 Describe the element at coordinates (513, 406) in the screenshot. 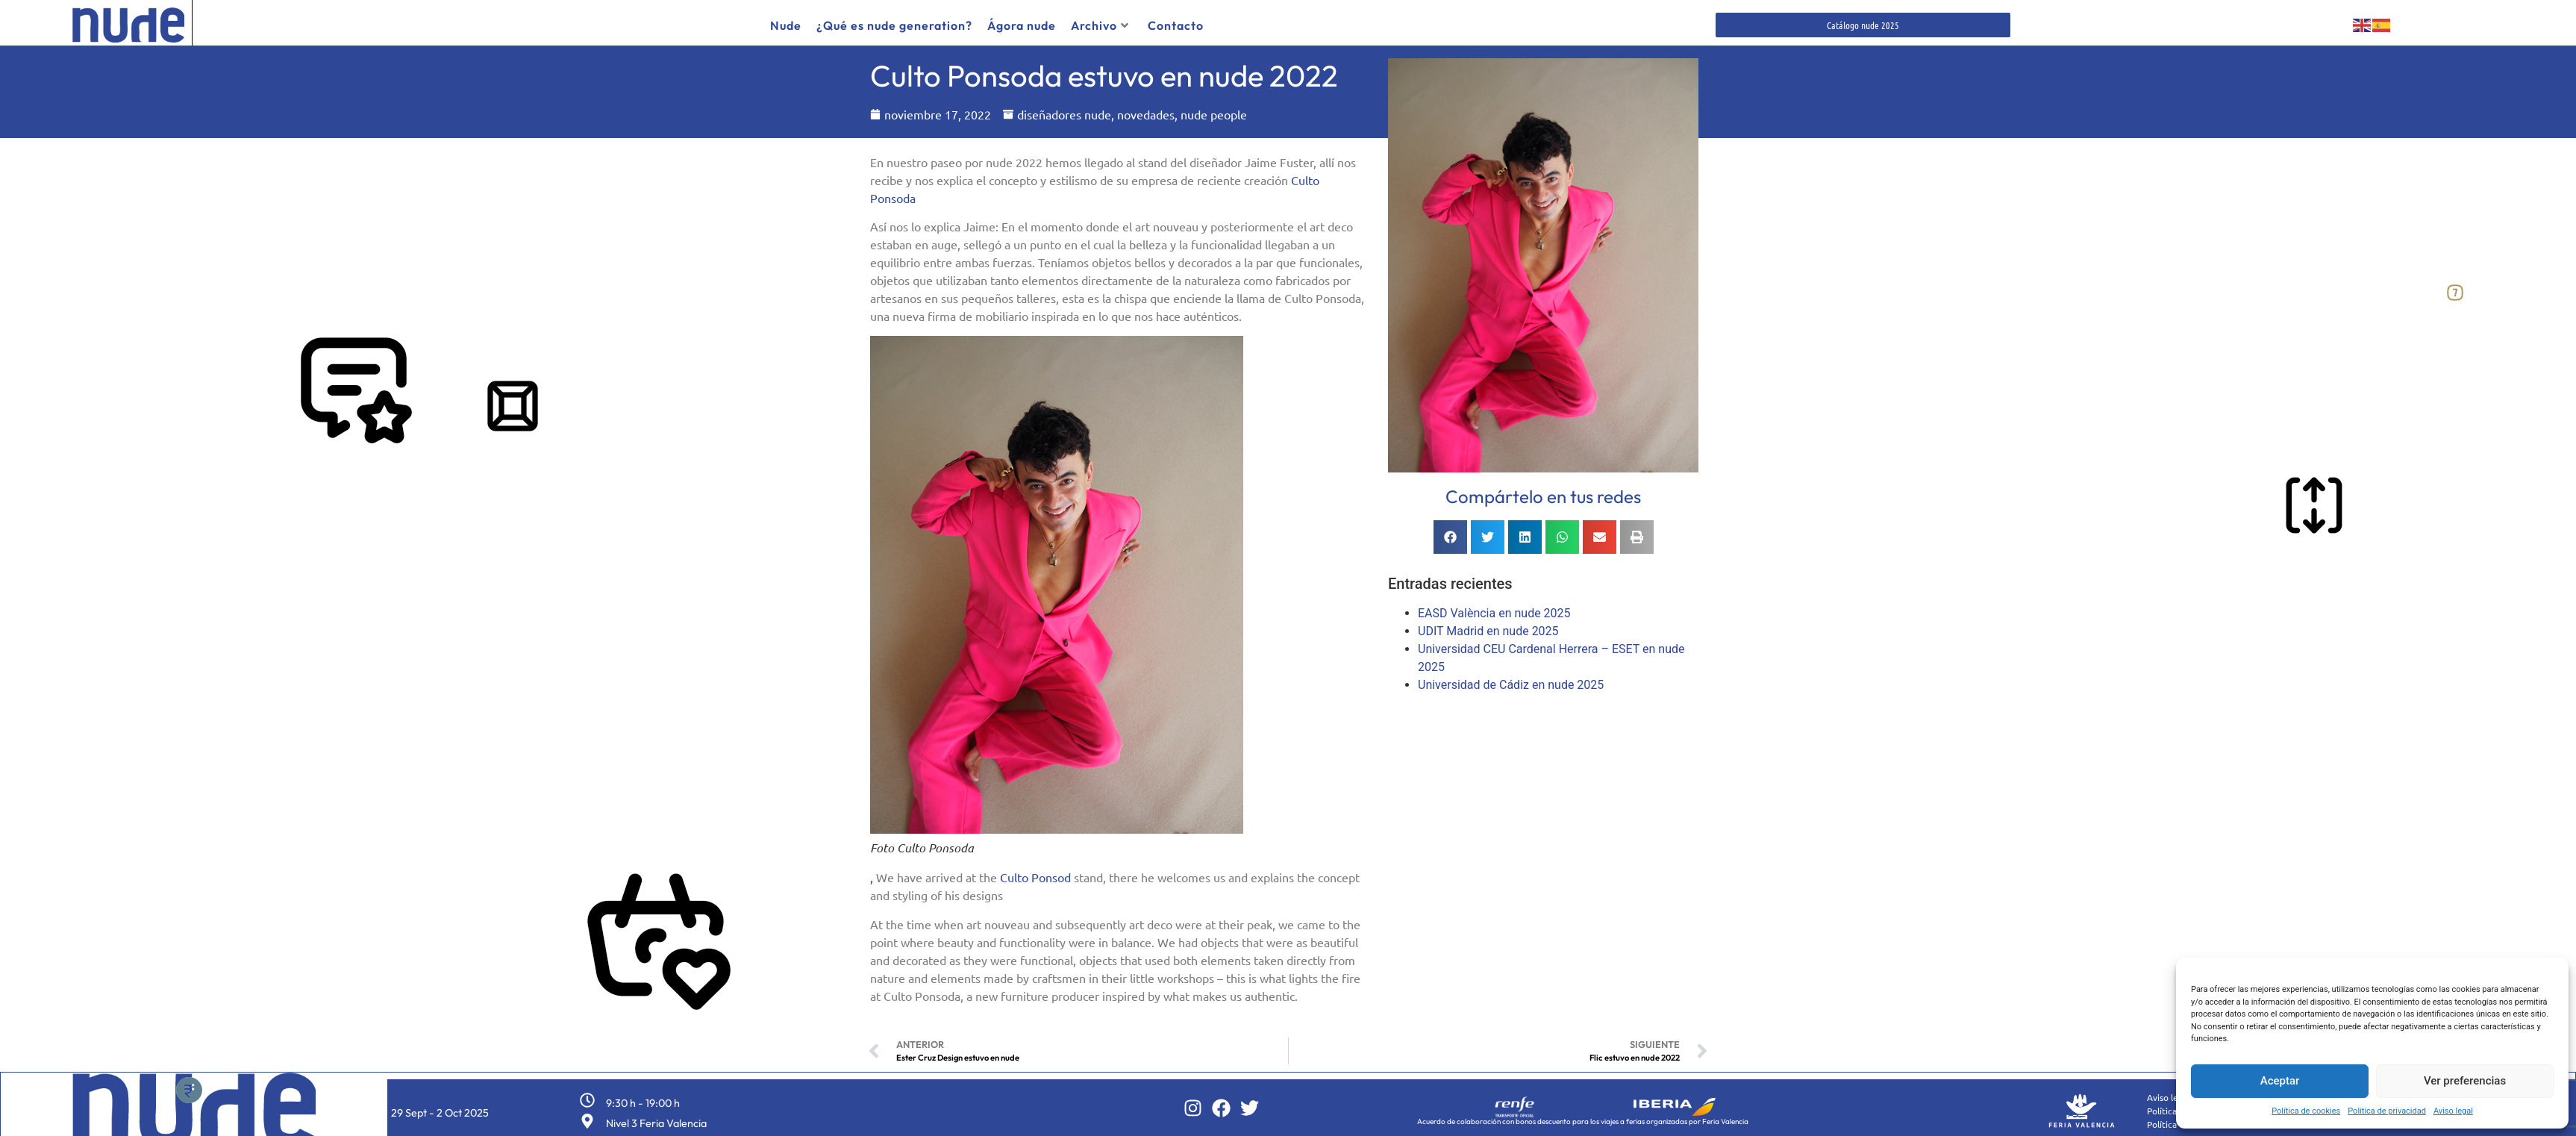

I see `inspect element box model in developer tools` at that location.